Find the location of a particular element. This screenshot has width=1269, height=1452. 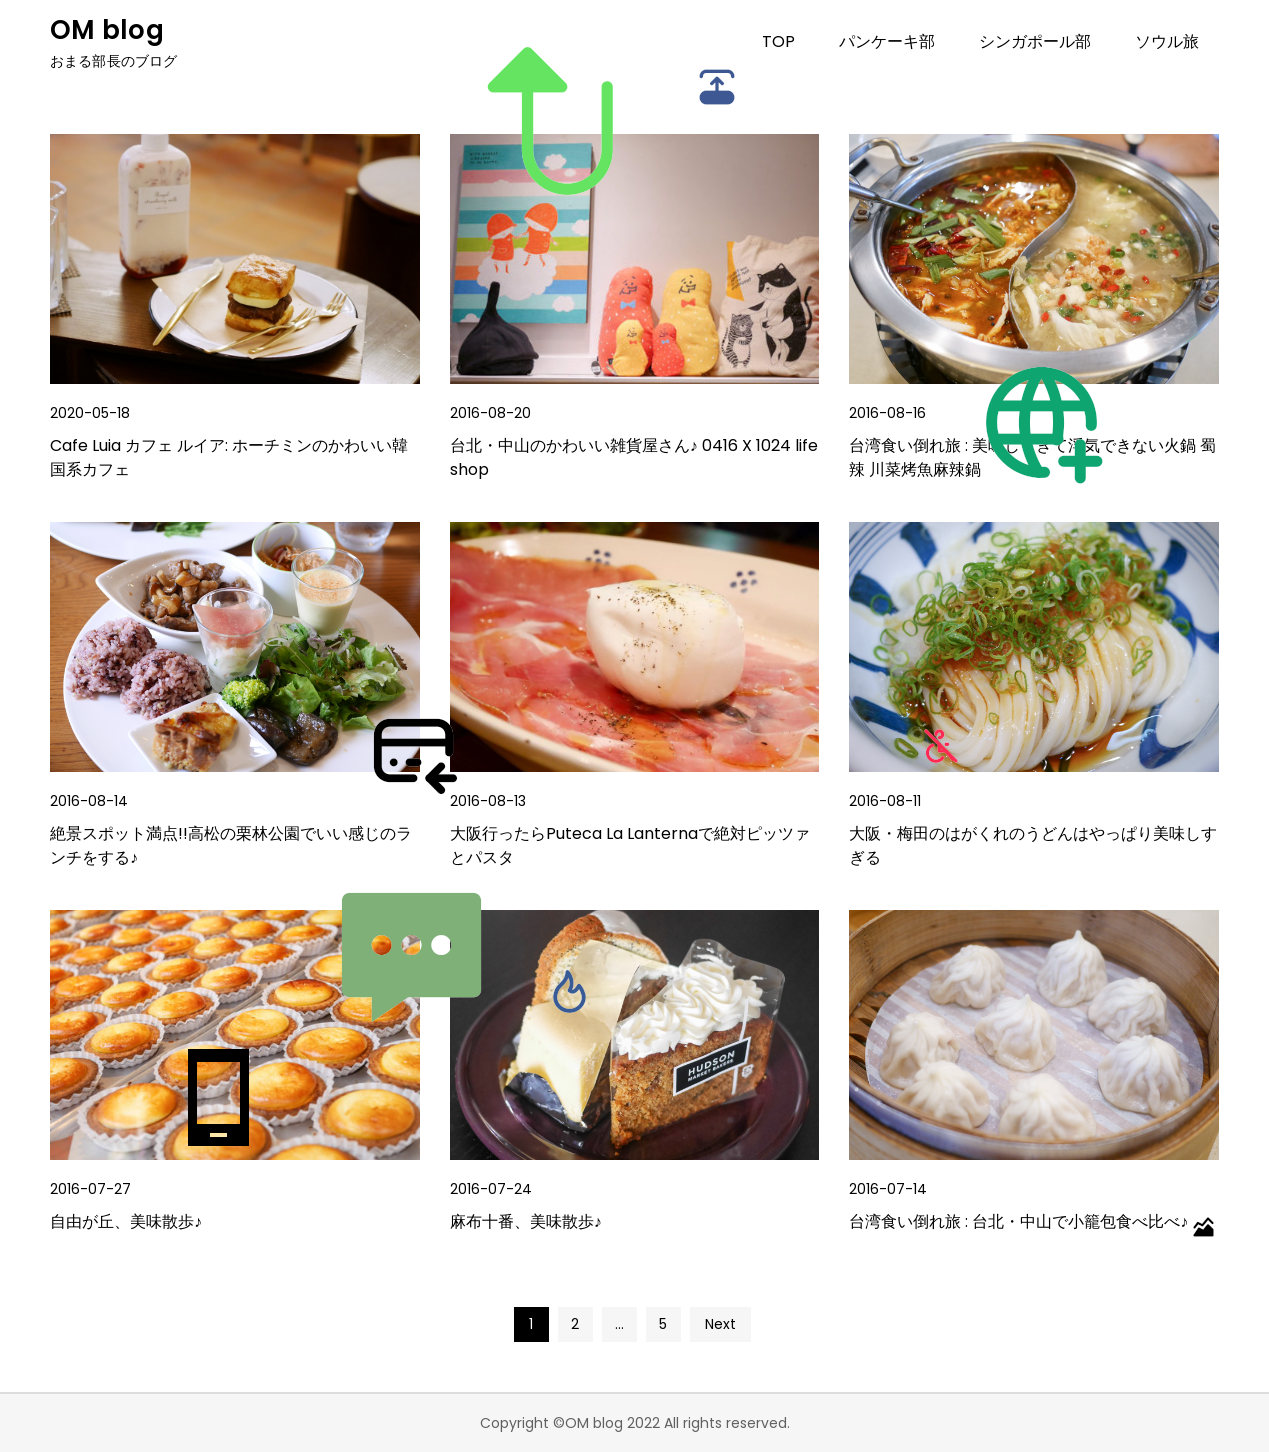

request a refund to your card is located at coordinates (413, 750).